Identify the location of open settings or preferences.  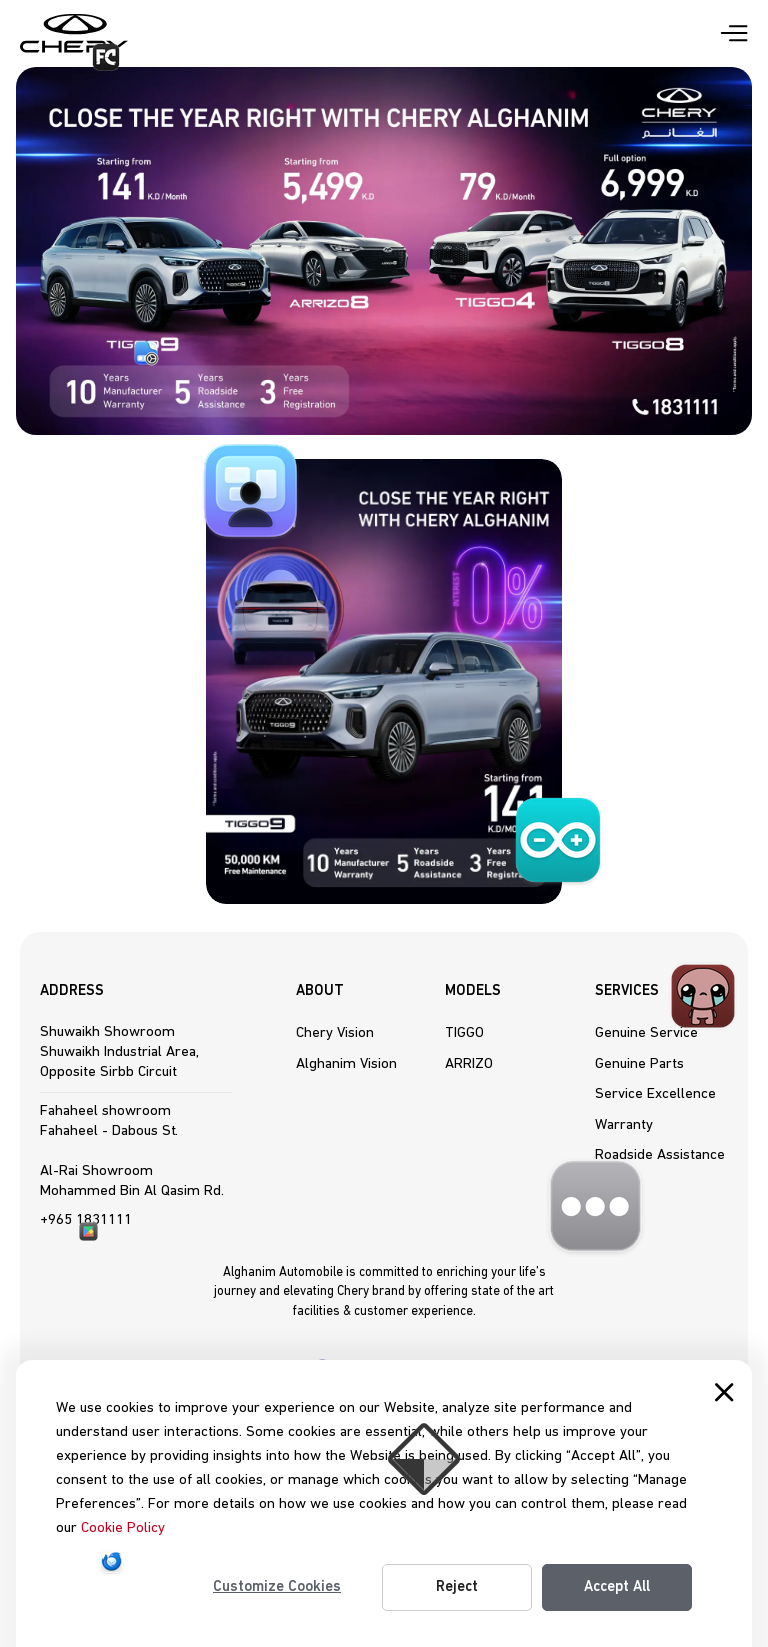
(595, 1207).